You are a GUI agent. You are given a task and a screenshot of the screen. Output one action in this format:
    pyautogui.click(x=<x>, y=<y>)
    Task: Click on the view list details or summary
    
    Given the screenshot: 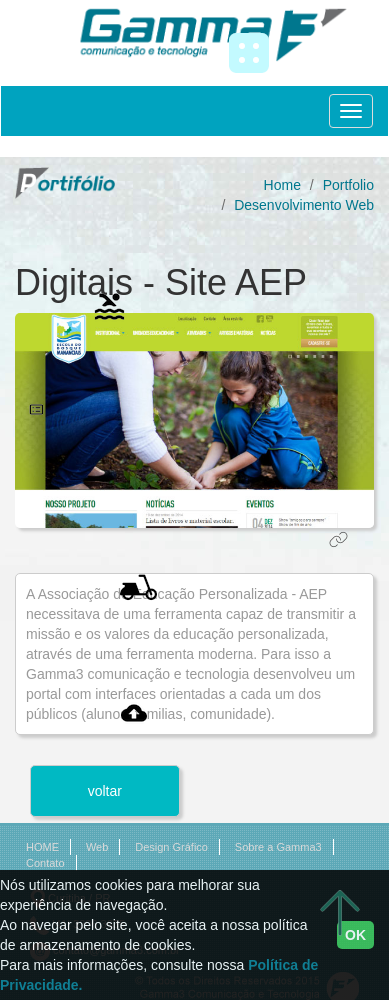 What is the action you would take?
    pyautogui.click(x=36, y=409)
    